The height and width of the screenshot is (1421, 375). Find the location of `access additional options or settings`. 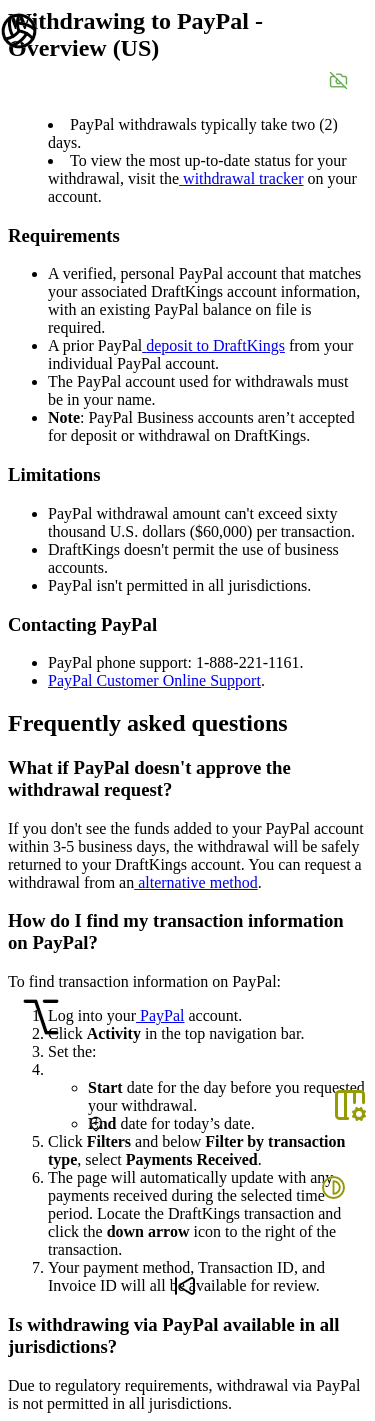

access additional options or settings is located at coordinates (41, 1017).